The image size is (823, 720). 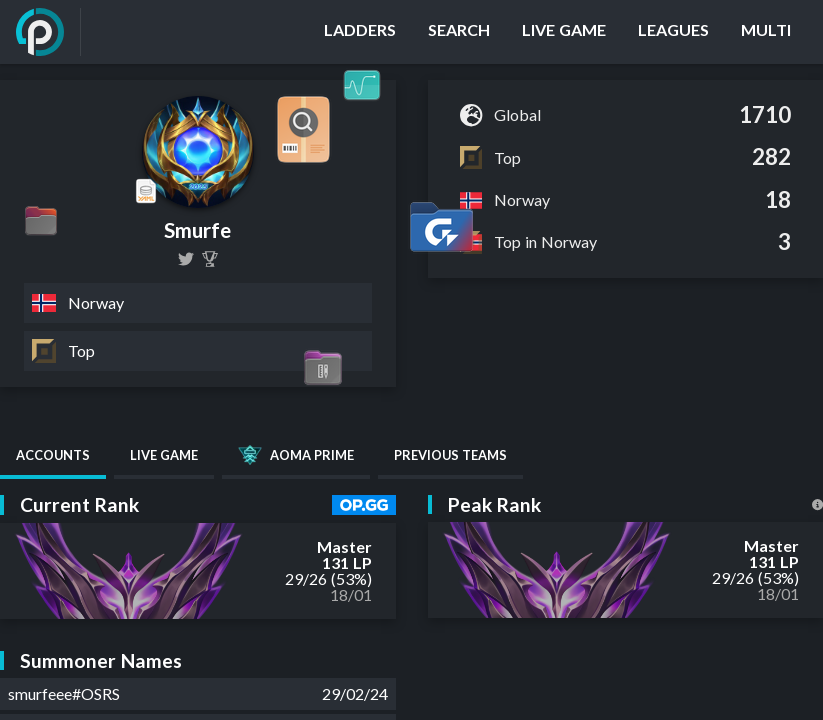 I want to click on a yaml configuration file, so click(x=146, y=191).